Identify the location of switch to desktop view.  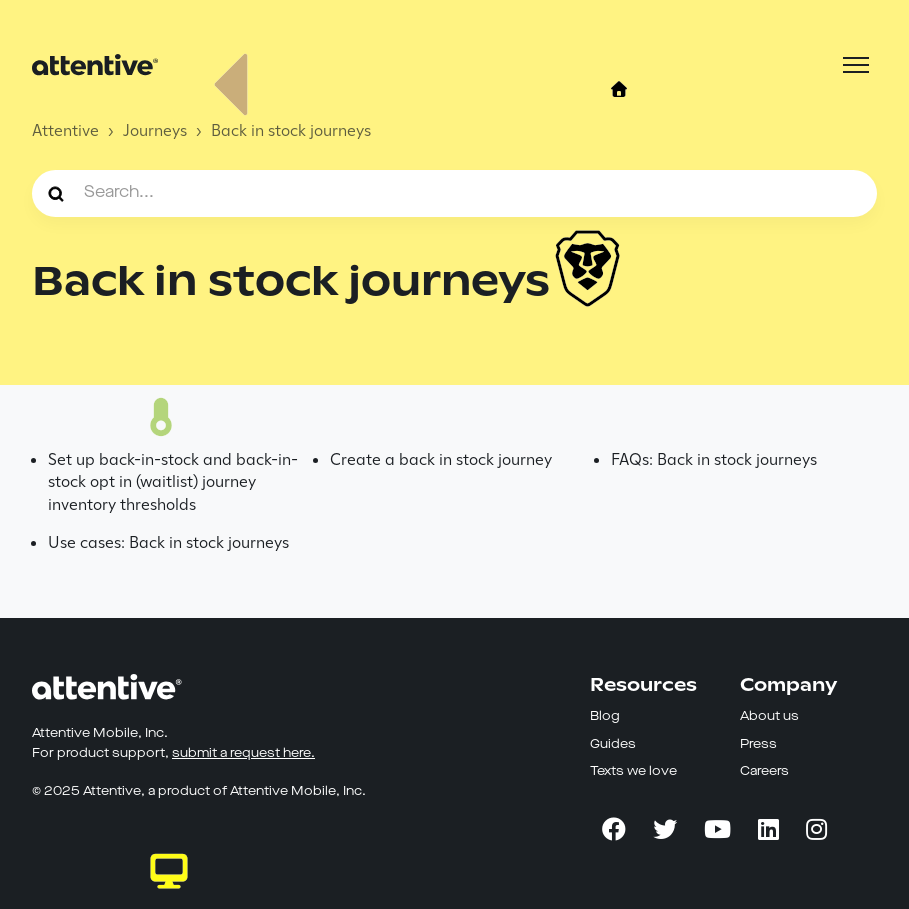
(169, 870).